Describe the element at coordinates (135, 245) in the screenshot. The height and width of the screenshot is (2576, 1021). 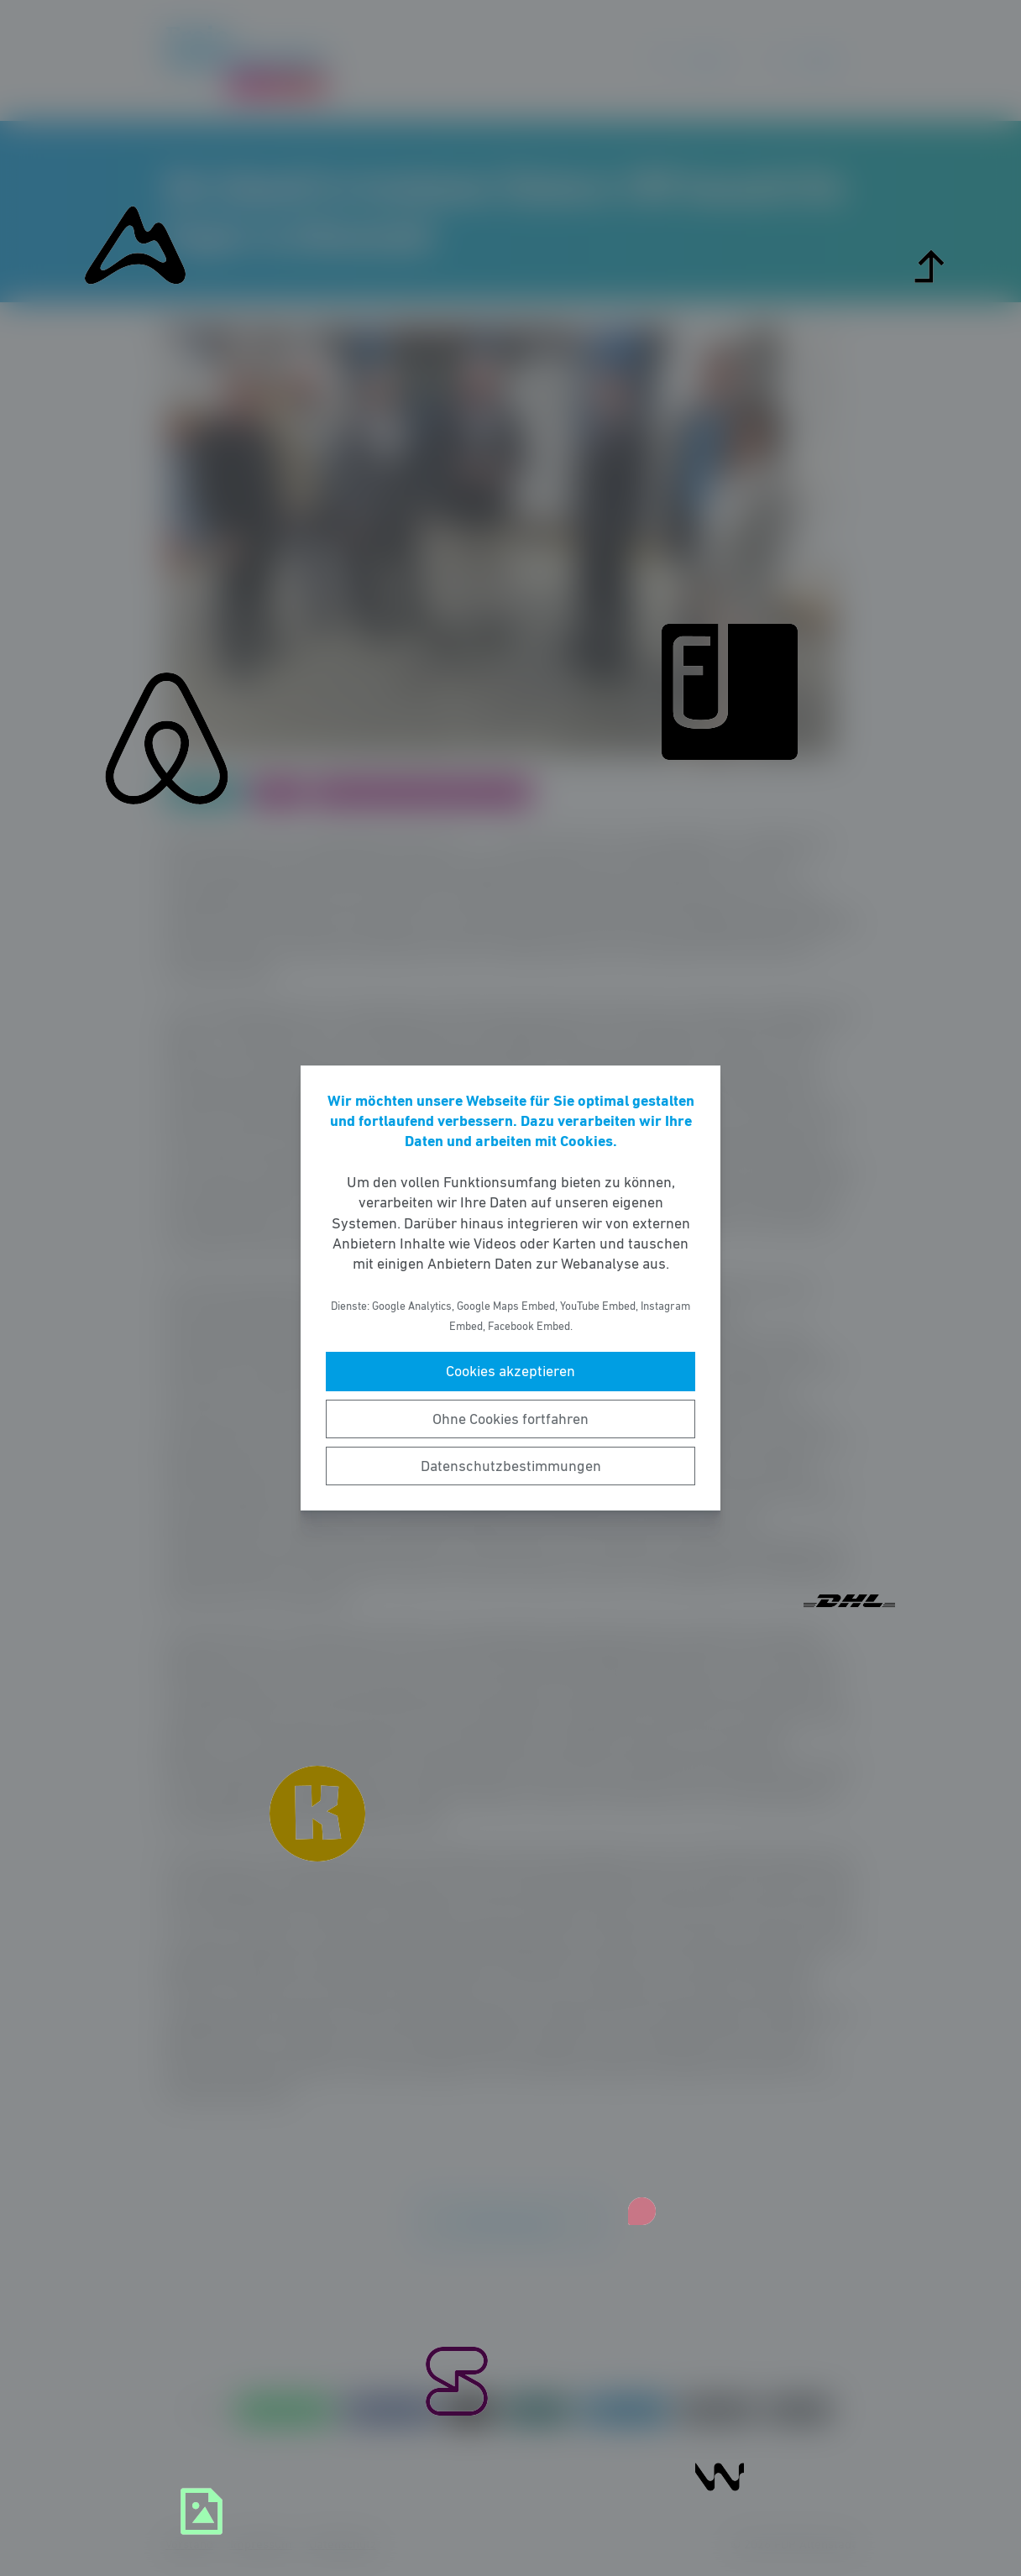
I see `open the AllTrails app` at that location.